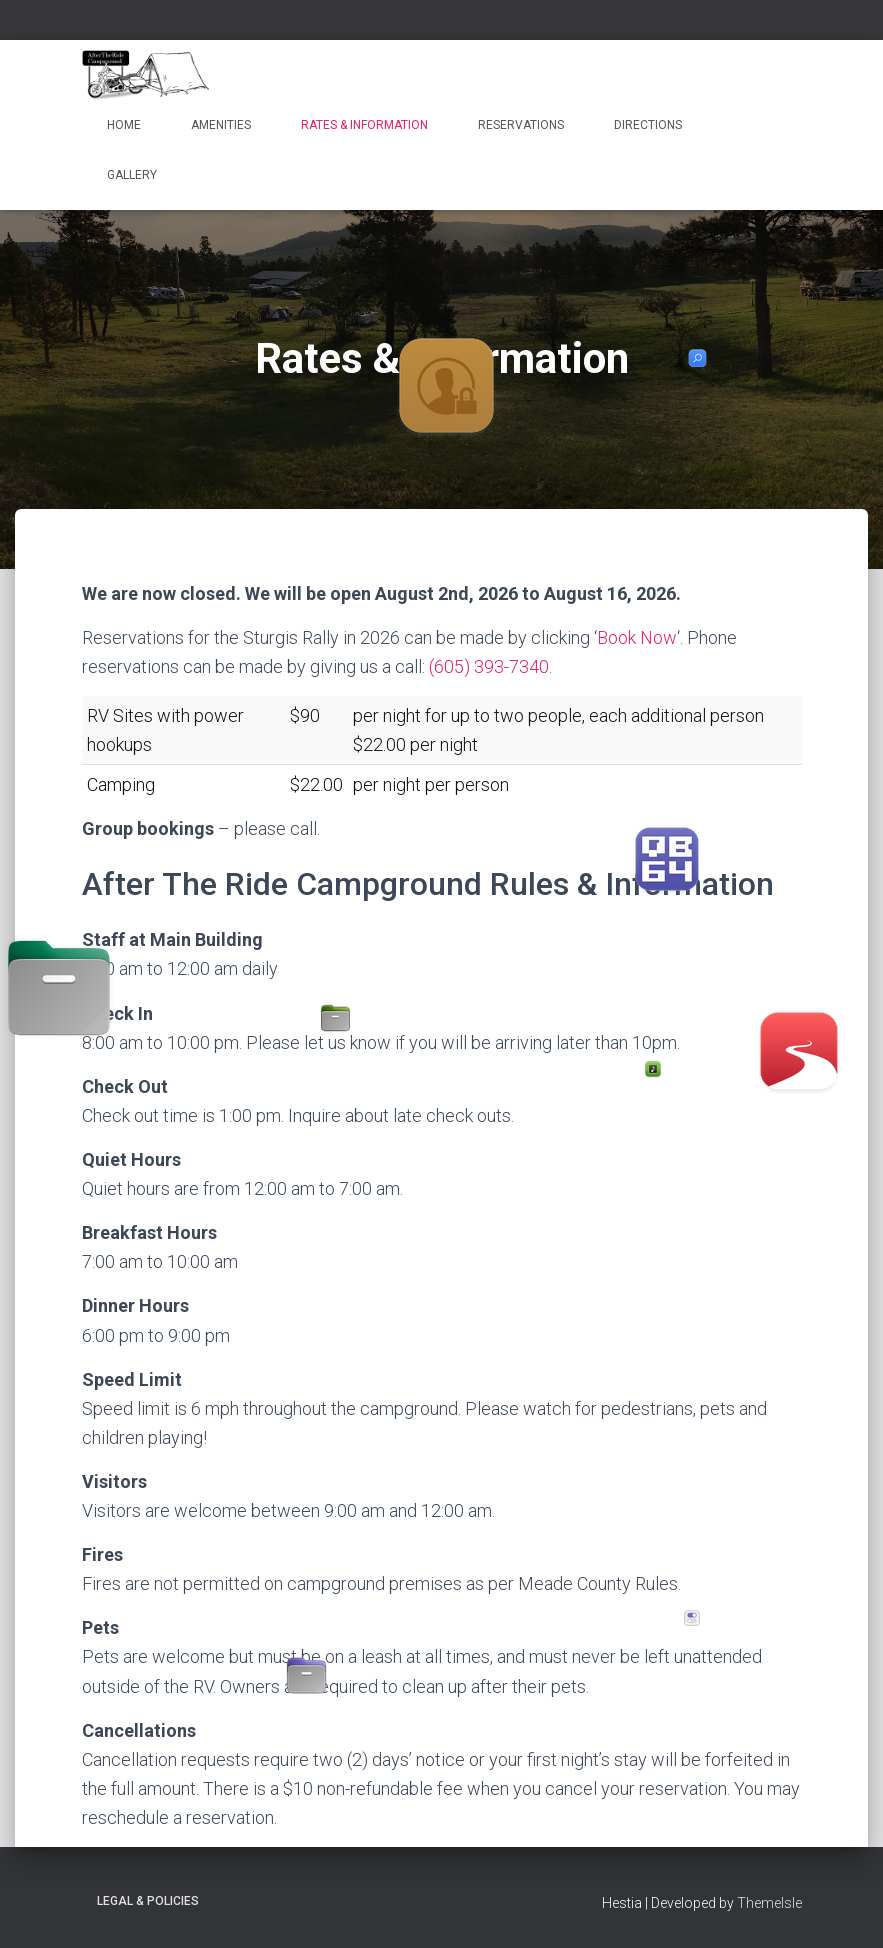 Image resolution: width=883 pixels, height=1948 pixels. What do you see at coordinates (697, 358) in the screenshot?
I see `open search or spotlight functionality` at bounding box center [697, 358].